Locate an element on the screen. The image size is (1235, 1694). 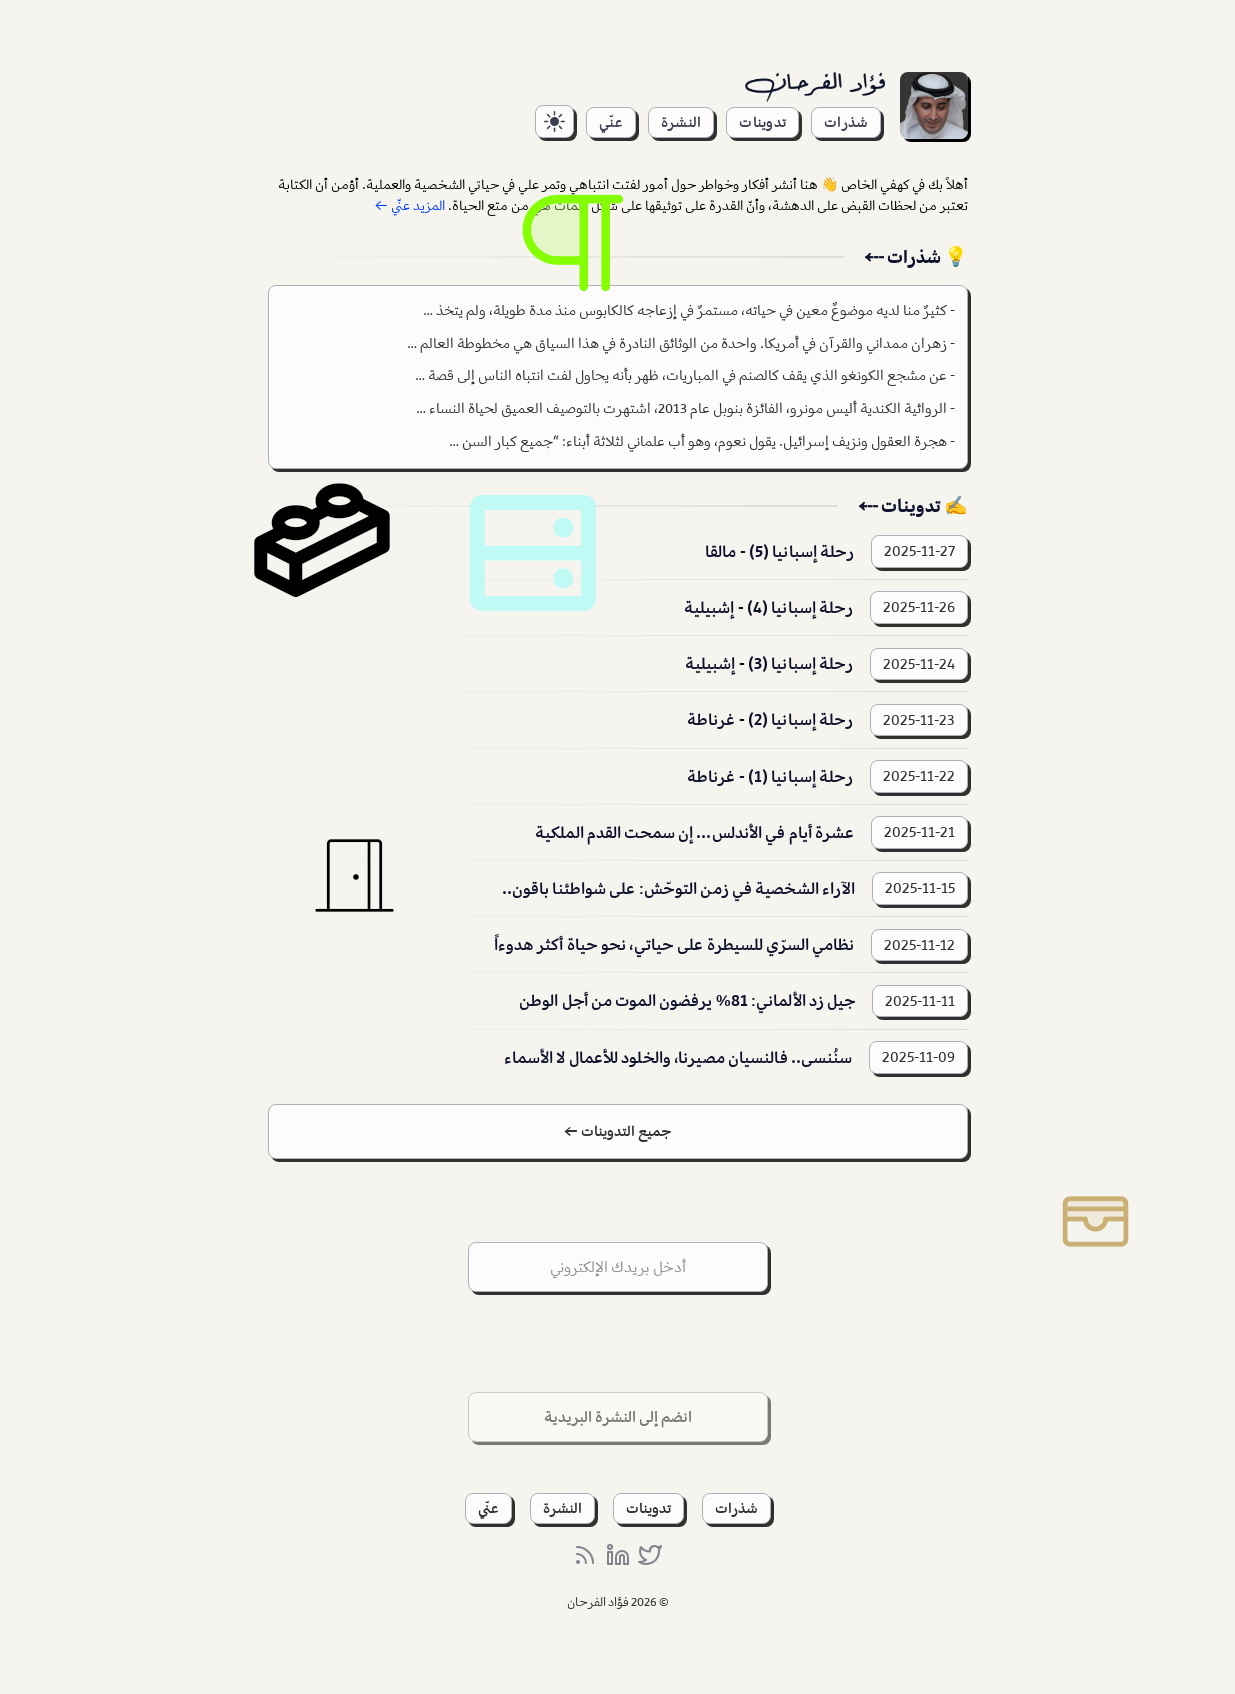
insert a paragraph break is located at coordinates (575, 243).